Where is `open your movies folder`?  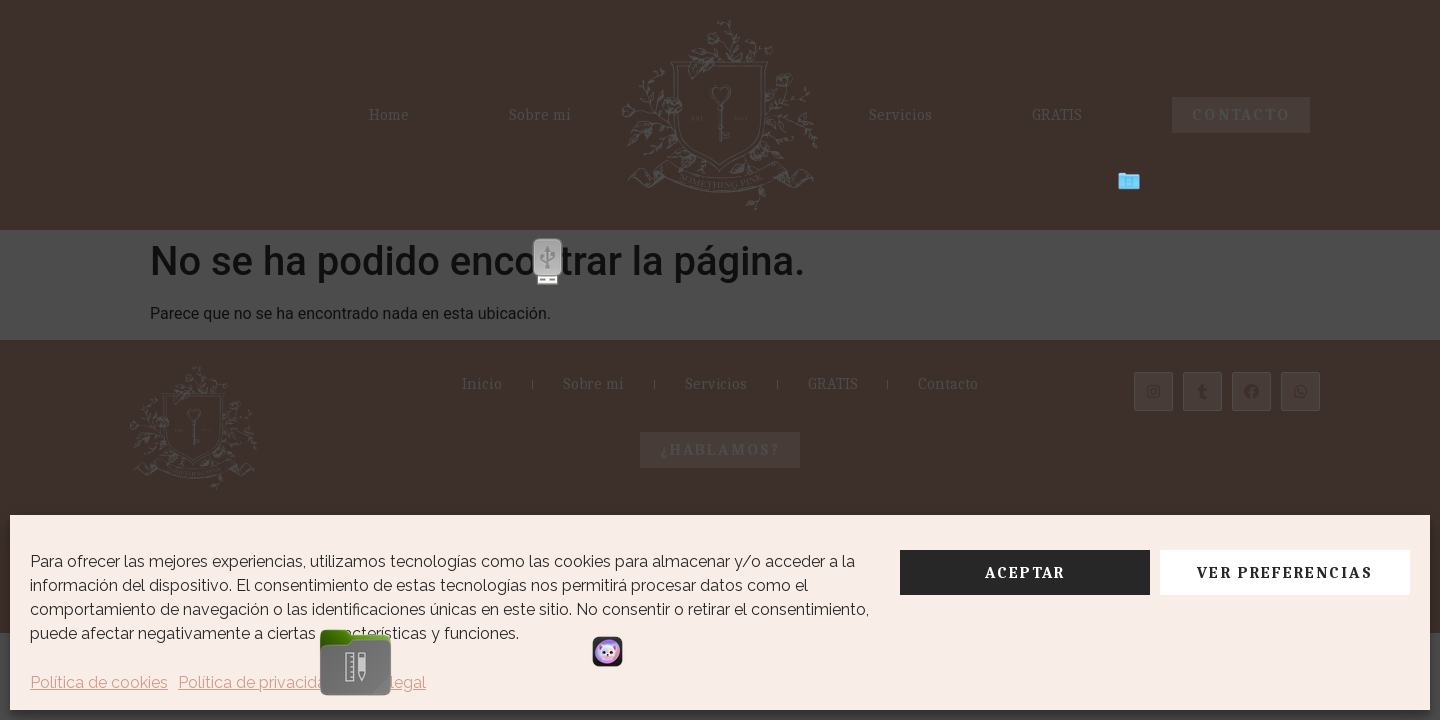 open your movies folder is located at coordinates (1129, 181).